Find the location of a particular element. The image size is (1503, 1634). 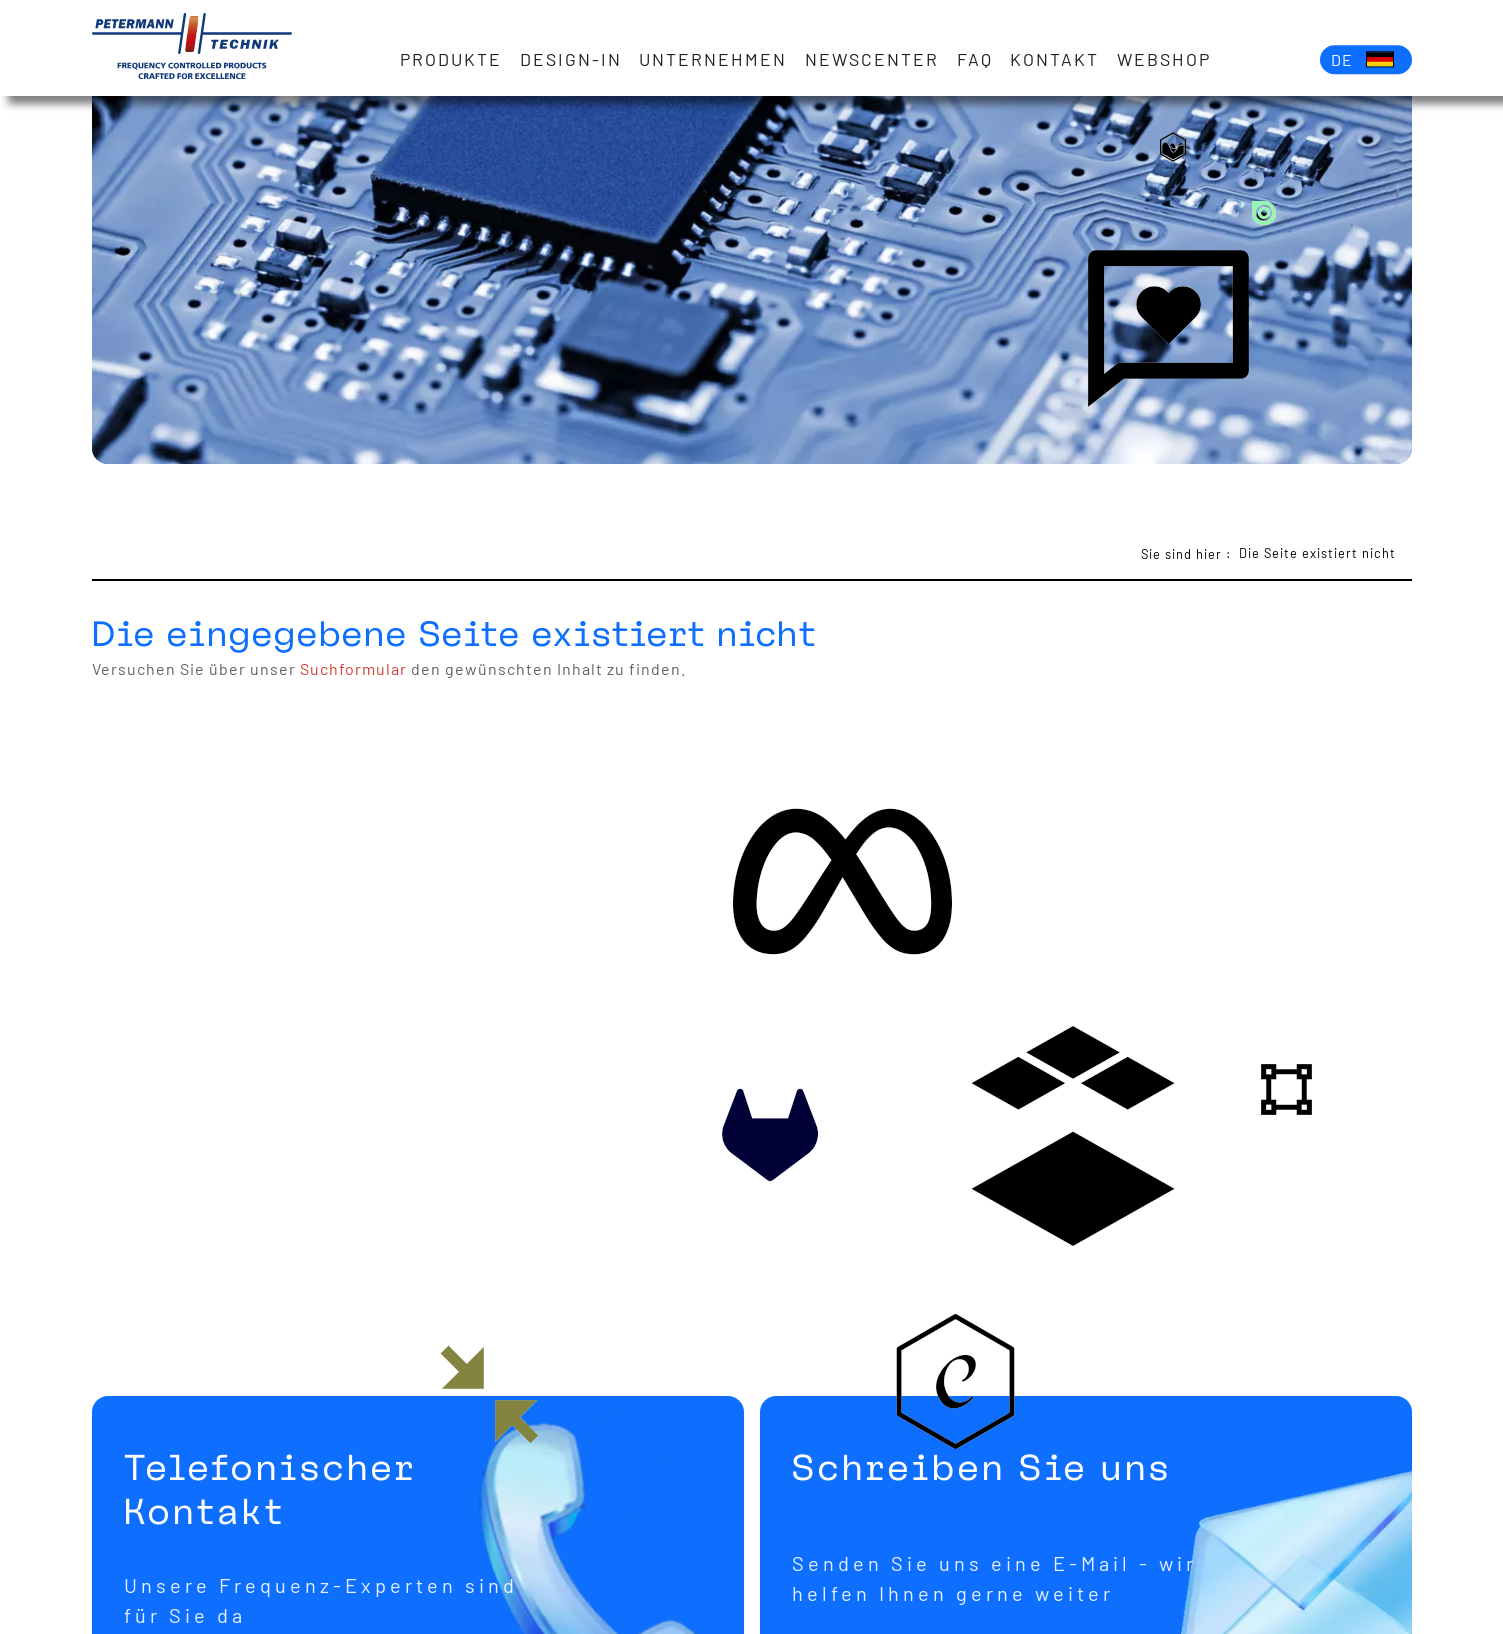

open favorite conversations is located at coordinates (1168, 322).